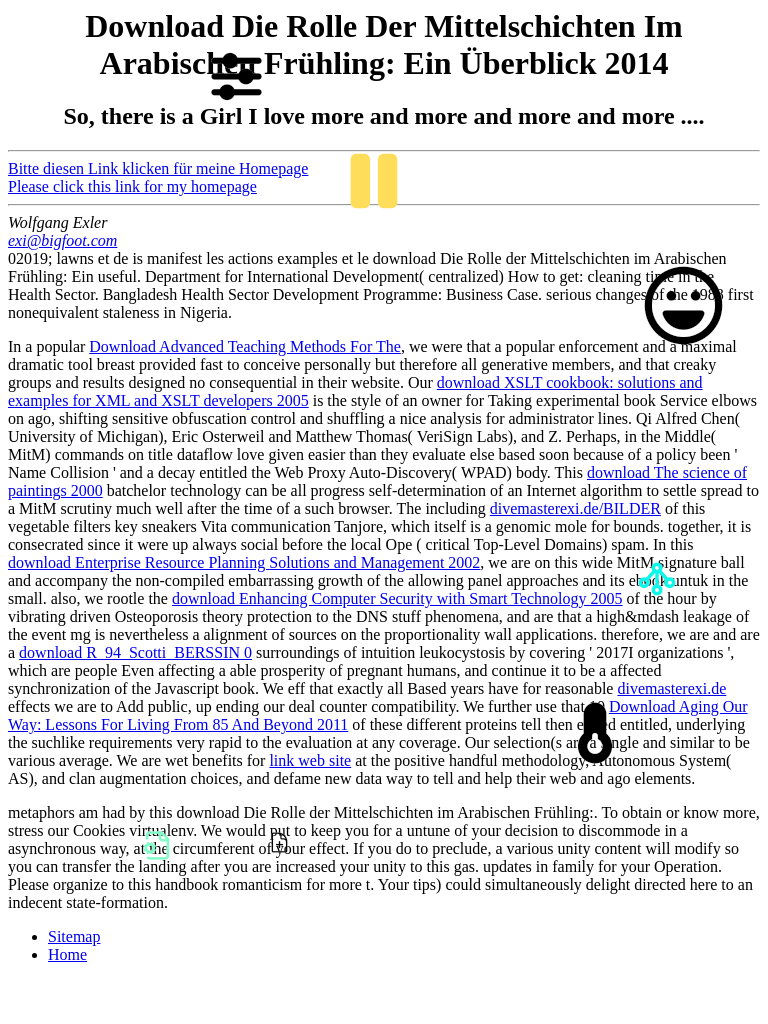 Image resolution: width=768 pixels, height=1024 pixels. I want to click on access file settings or configuration, so click(157, 845).